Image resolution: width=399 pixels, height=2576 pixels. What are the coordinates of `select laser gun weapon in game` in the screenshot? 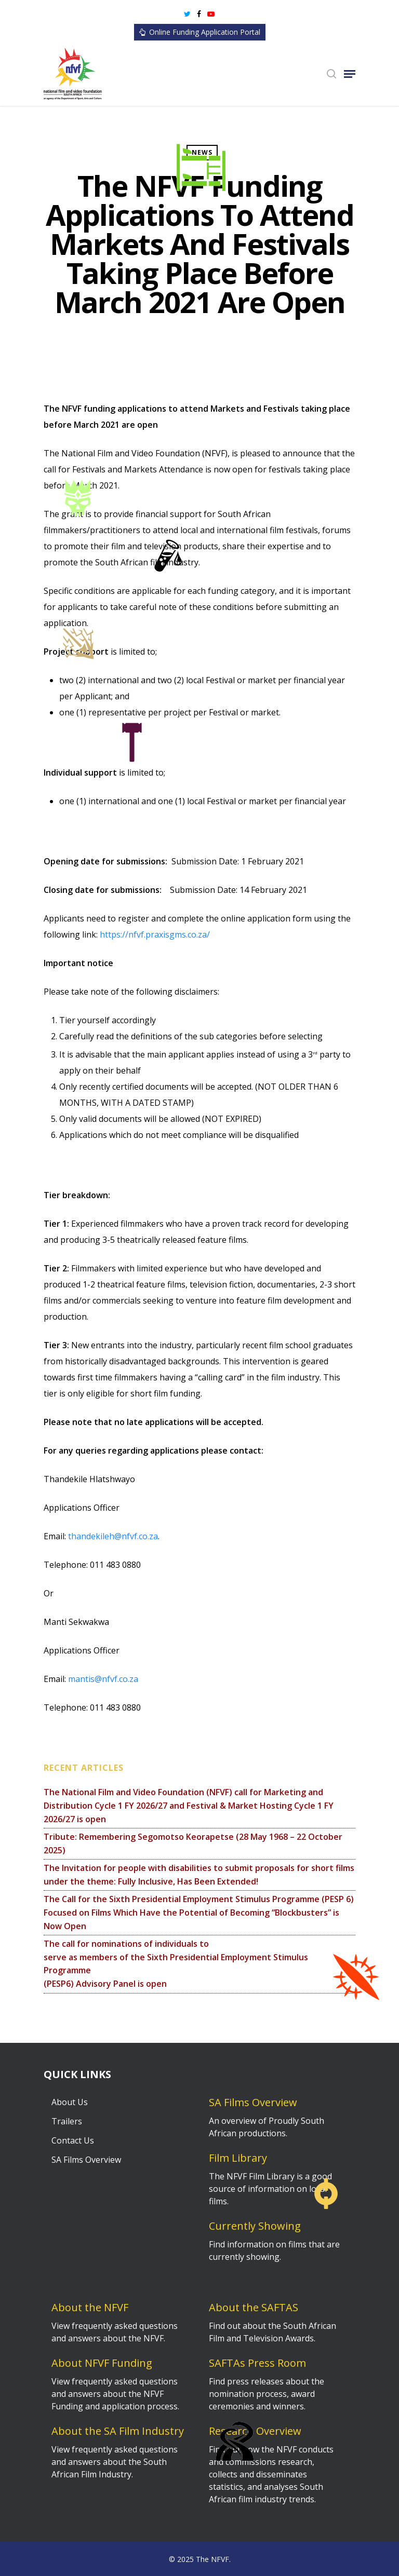 It's located at (326, 2193).